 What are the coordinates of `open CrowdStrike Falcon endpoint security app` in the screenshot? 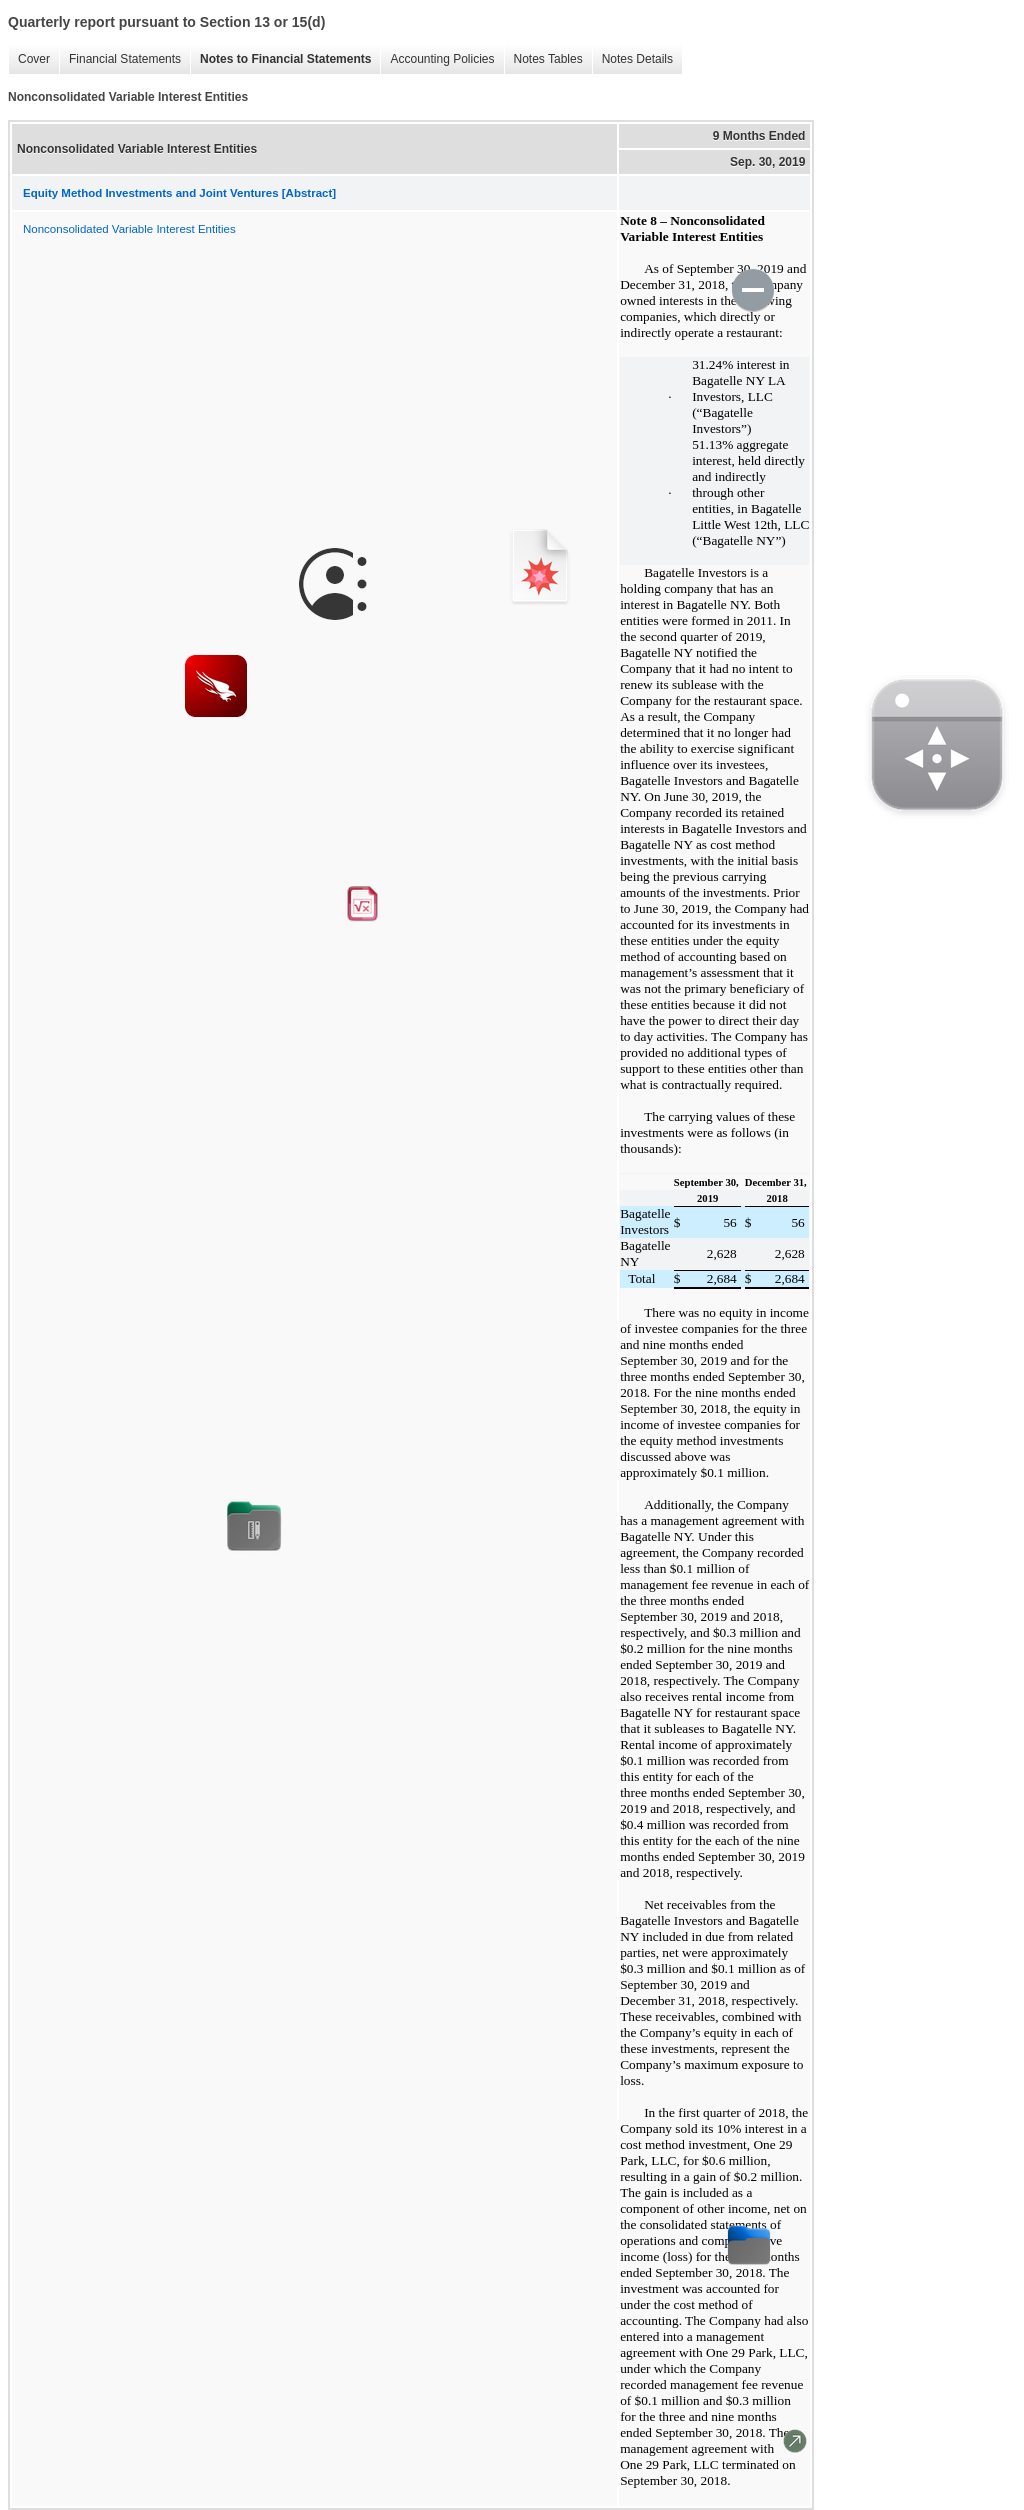 It's located at (216, 686).